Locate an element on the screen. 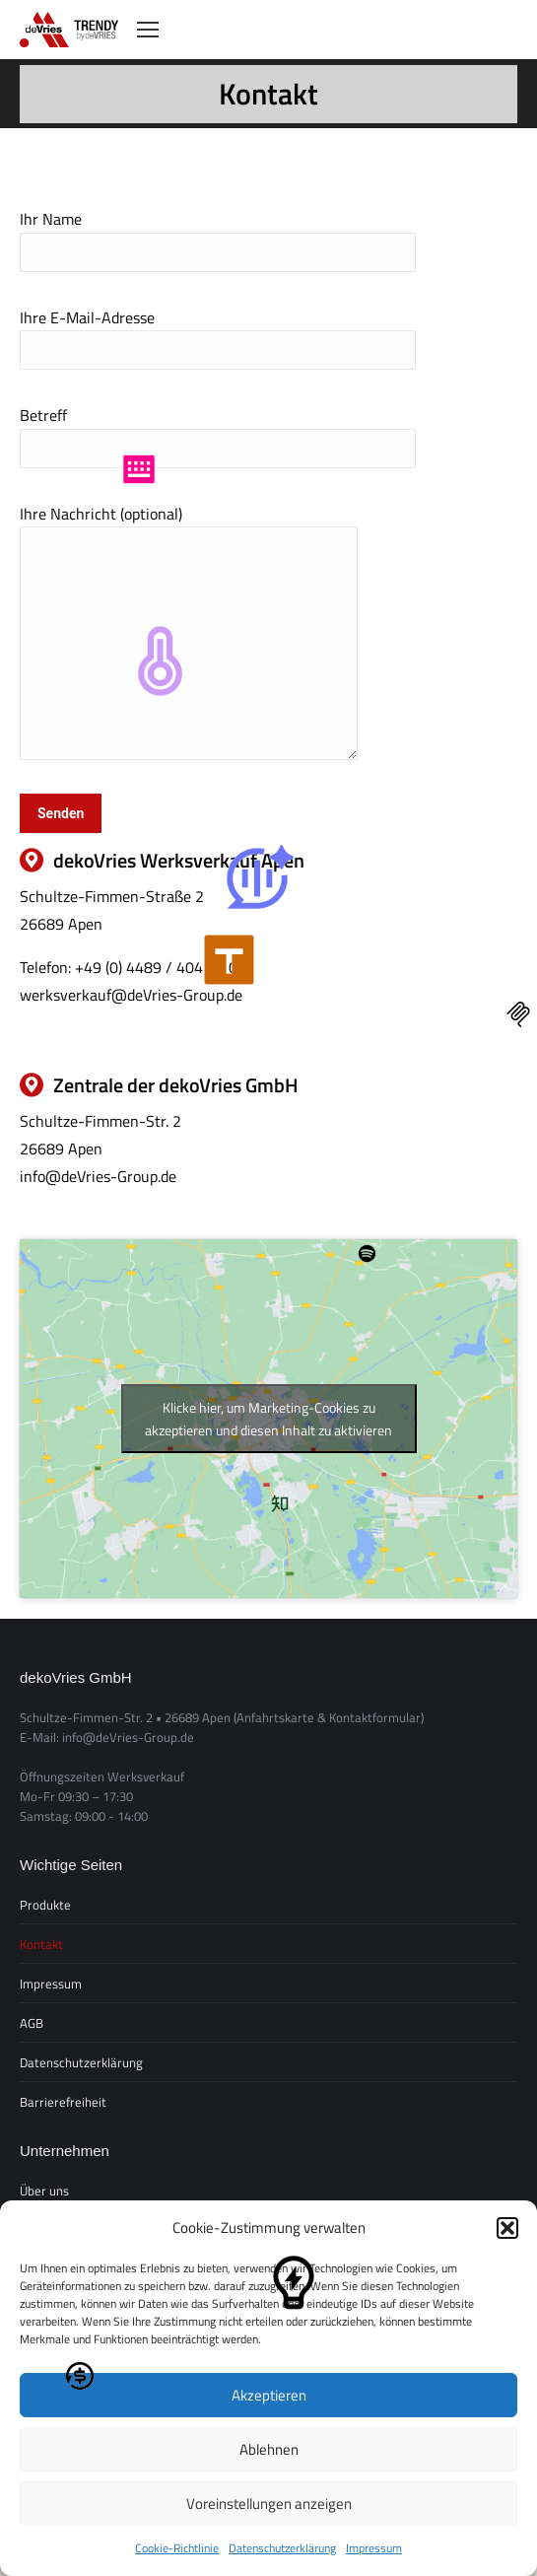  open text formatting or typography options is located at coordinates (229, 959).